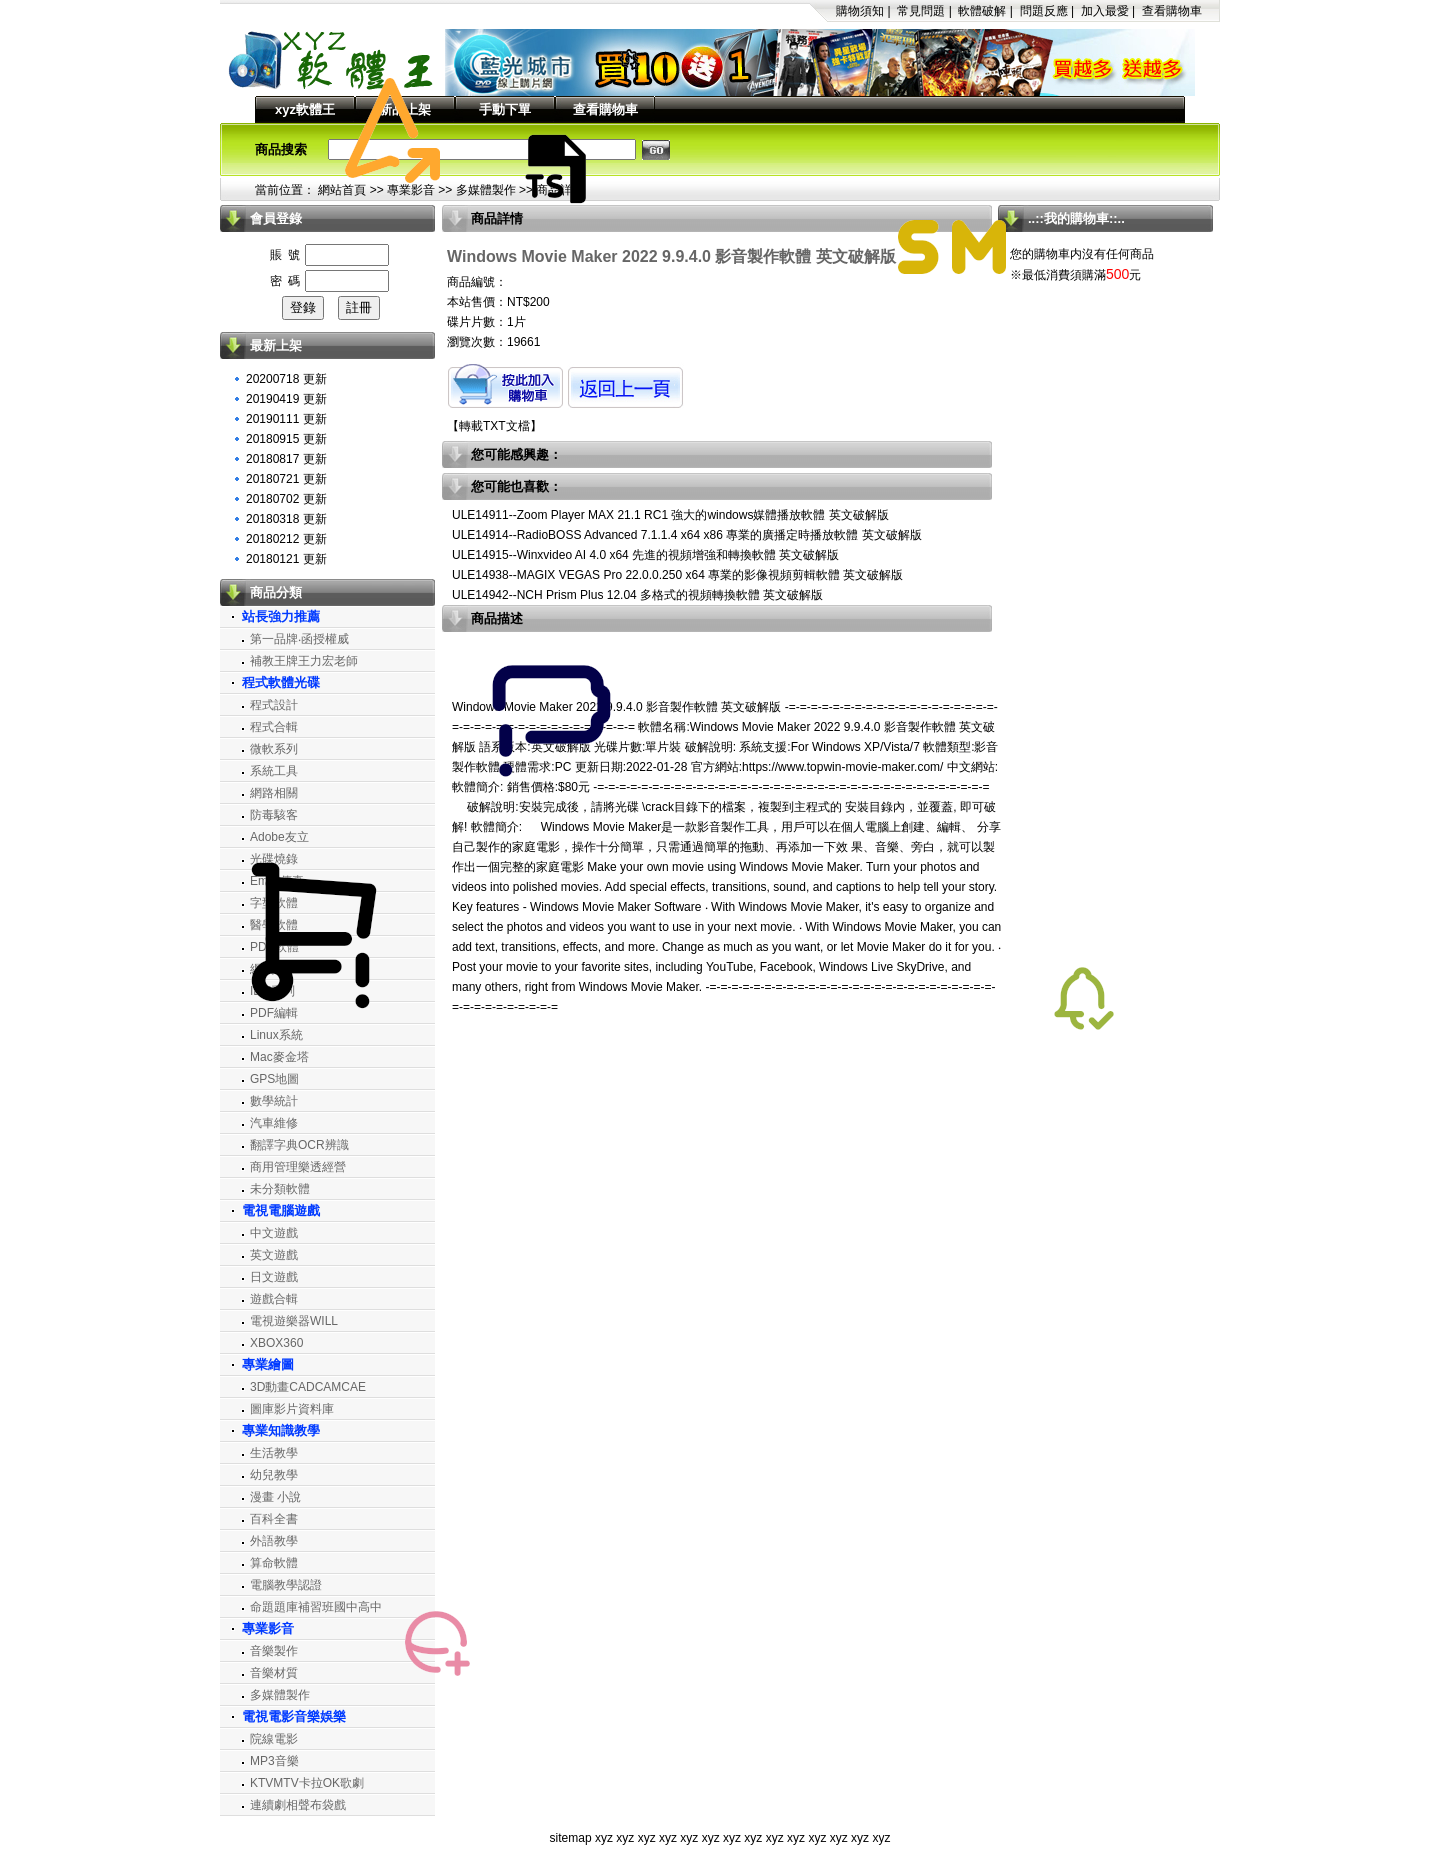 The width and height of the screenshot is (1440, 1860). I want to click on indicates a service mark designation, so click(952, 247).